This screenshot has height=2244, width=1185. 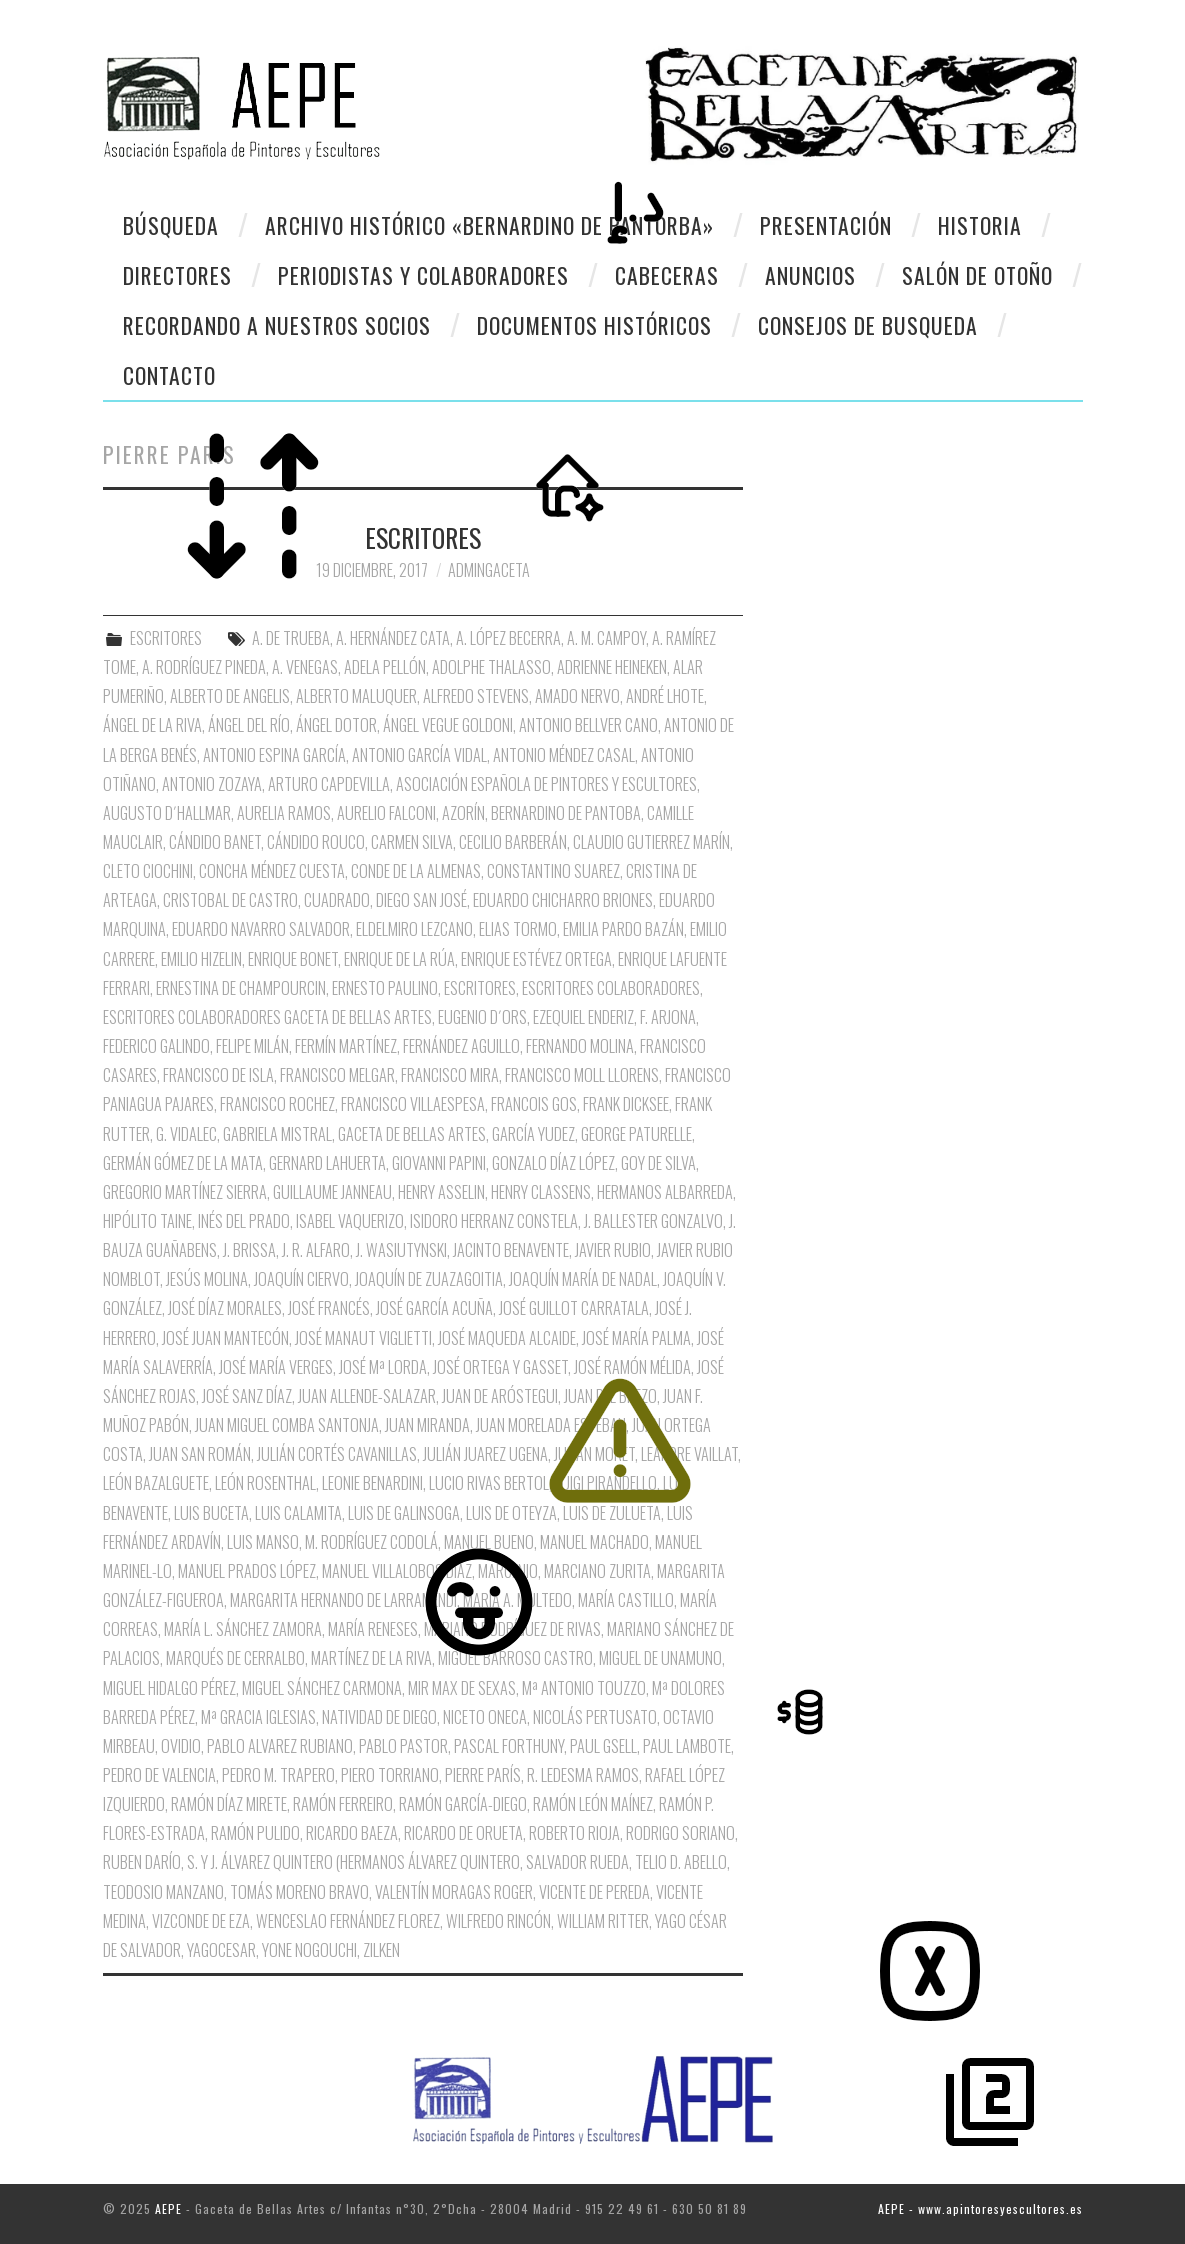 I want to click on warning or caution indicator, so click(x=620, y=1445).